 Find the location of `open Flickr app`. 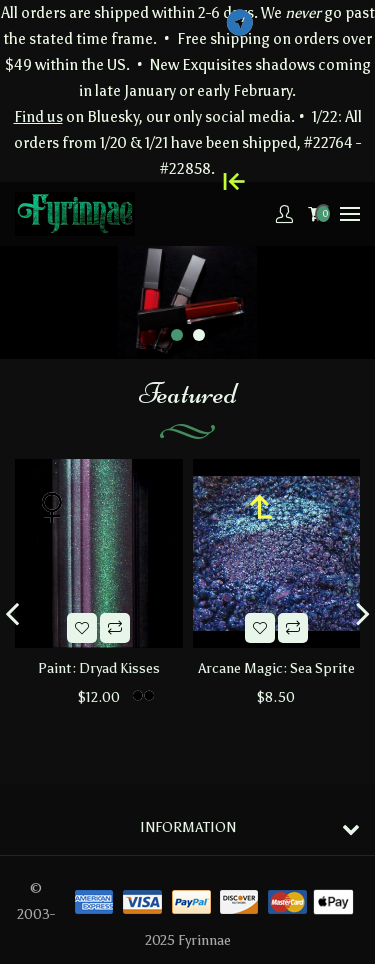

open Flickr app is located at coordinates (143, 695).